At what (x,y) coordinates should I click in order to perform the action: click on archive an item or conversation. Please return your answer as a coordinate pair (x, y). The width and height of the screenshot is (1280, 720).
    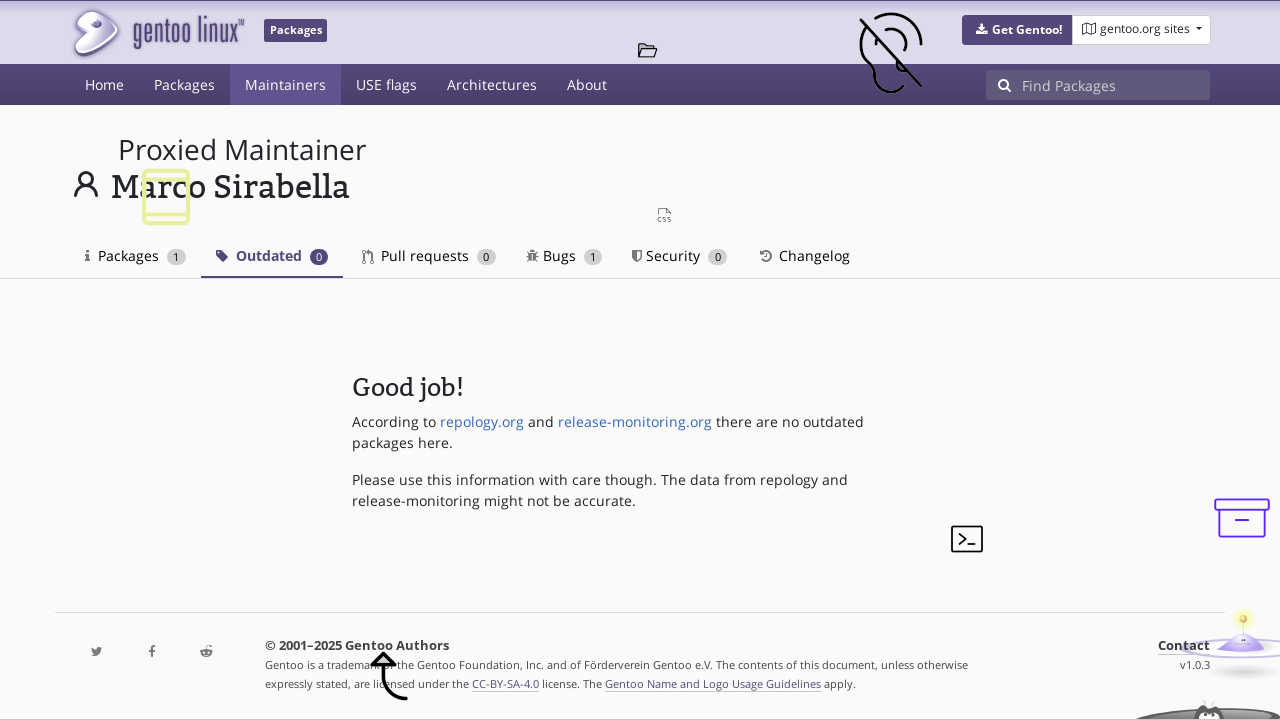
    Looking at the image, I should click on (1242, 518).